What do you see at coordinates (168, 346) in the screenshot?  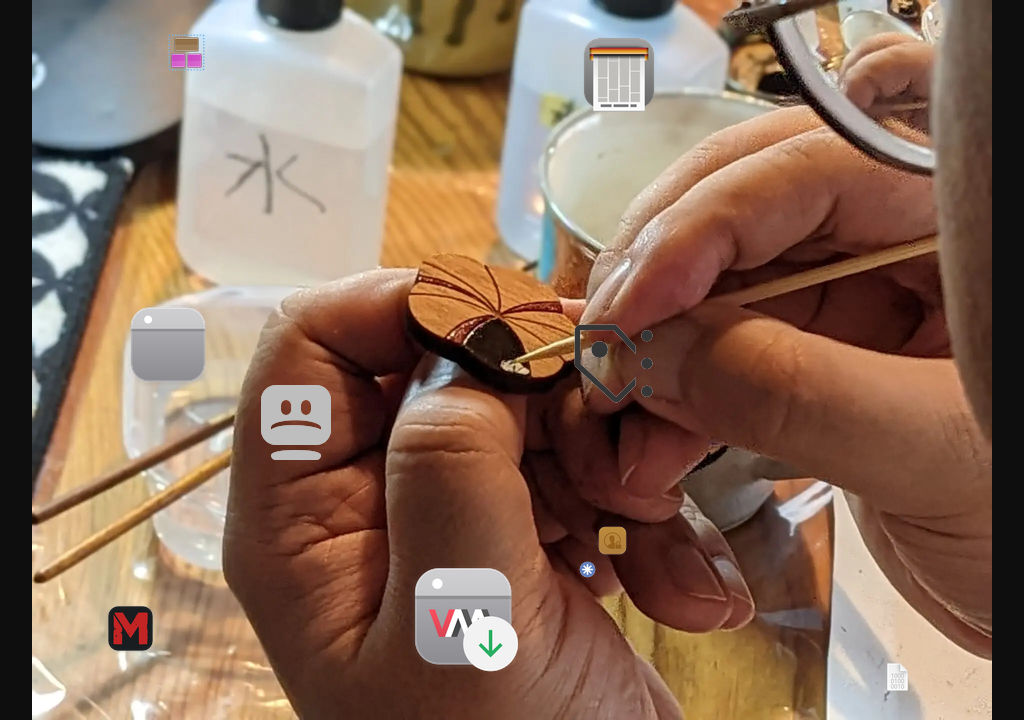 I see `access window management settings` at bounding box center [168, 346].